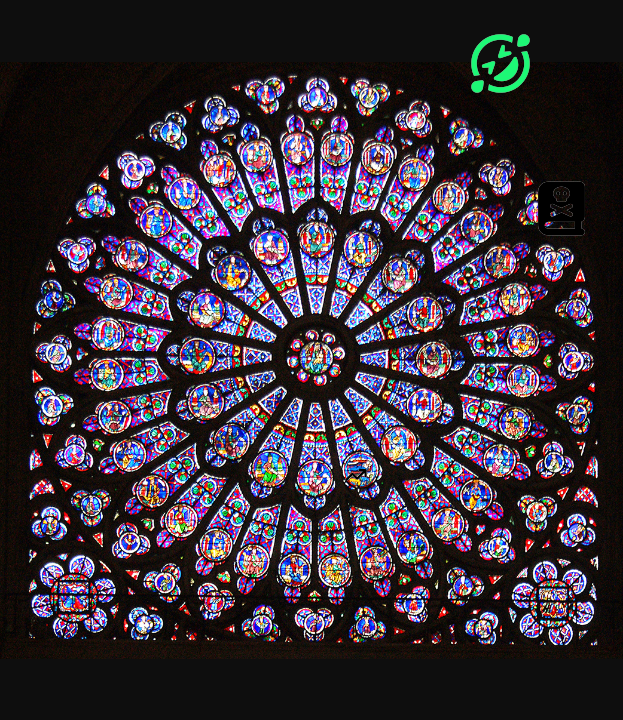  What do you see at coordinates (561, 208) in the screenshot?
I see `access dark mode or spooky theme settings` at bounding box center [561, 208].